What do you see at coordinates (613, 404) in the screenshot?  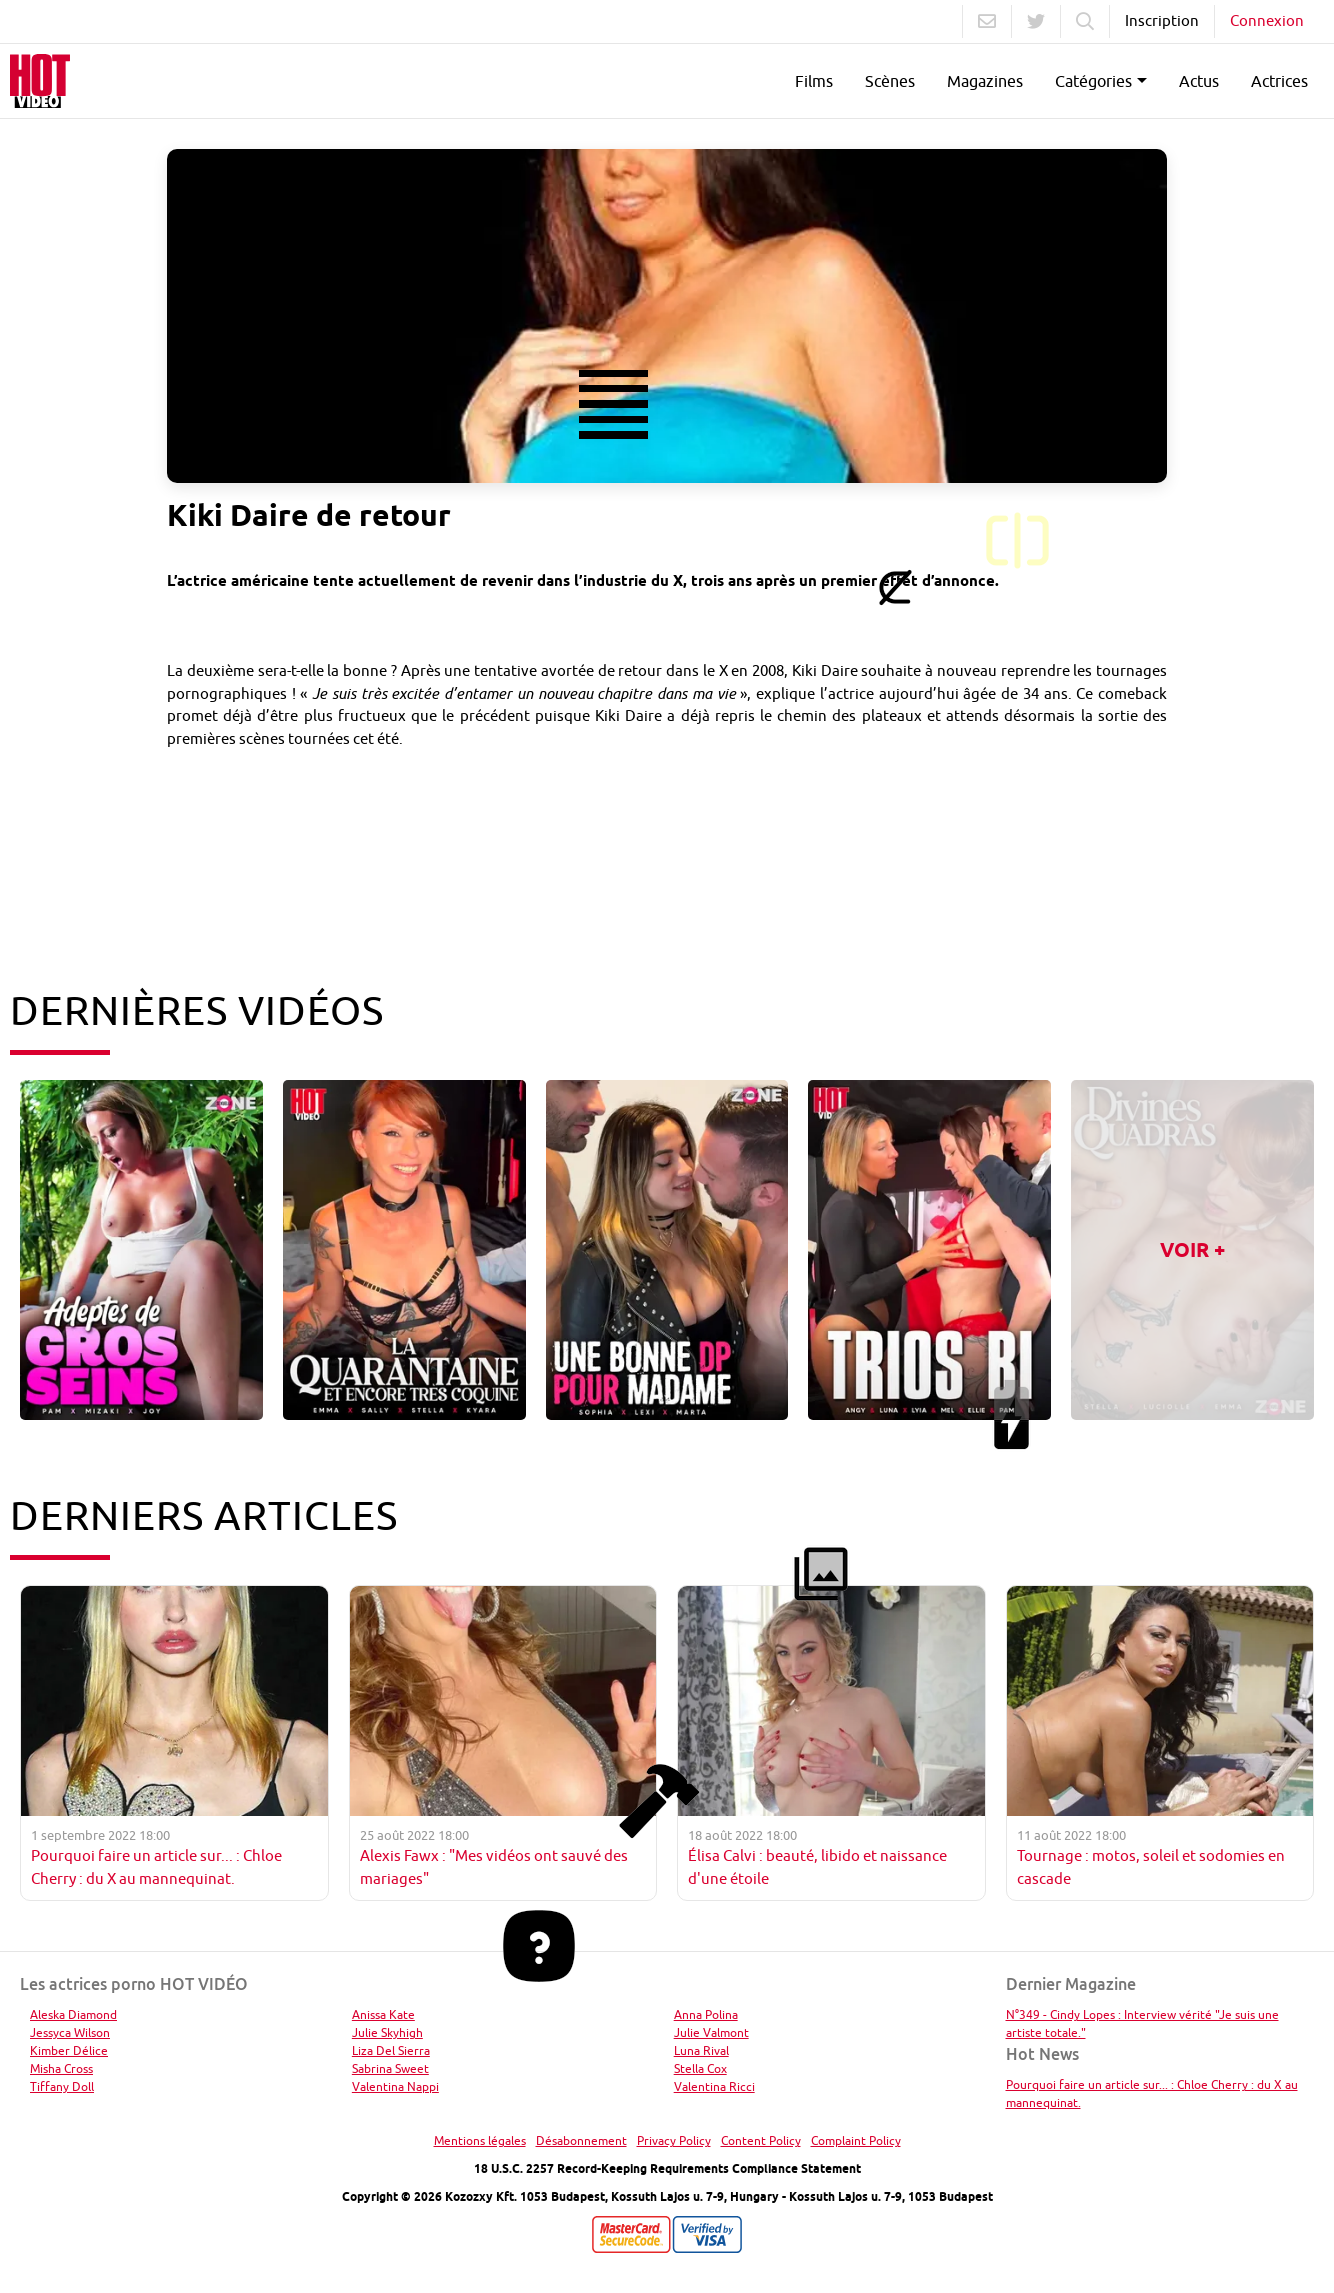 I see `justify text alignment` at bounding box center [613, 404].